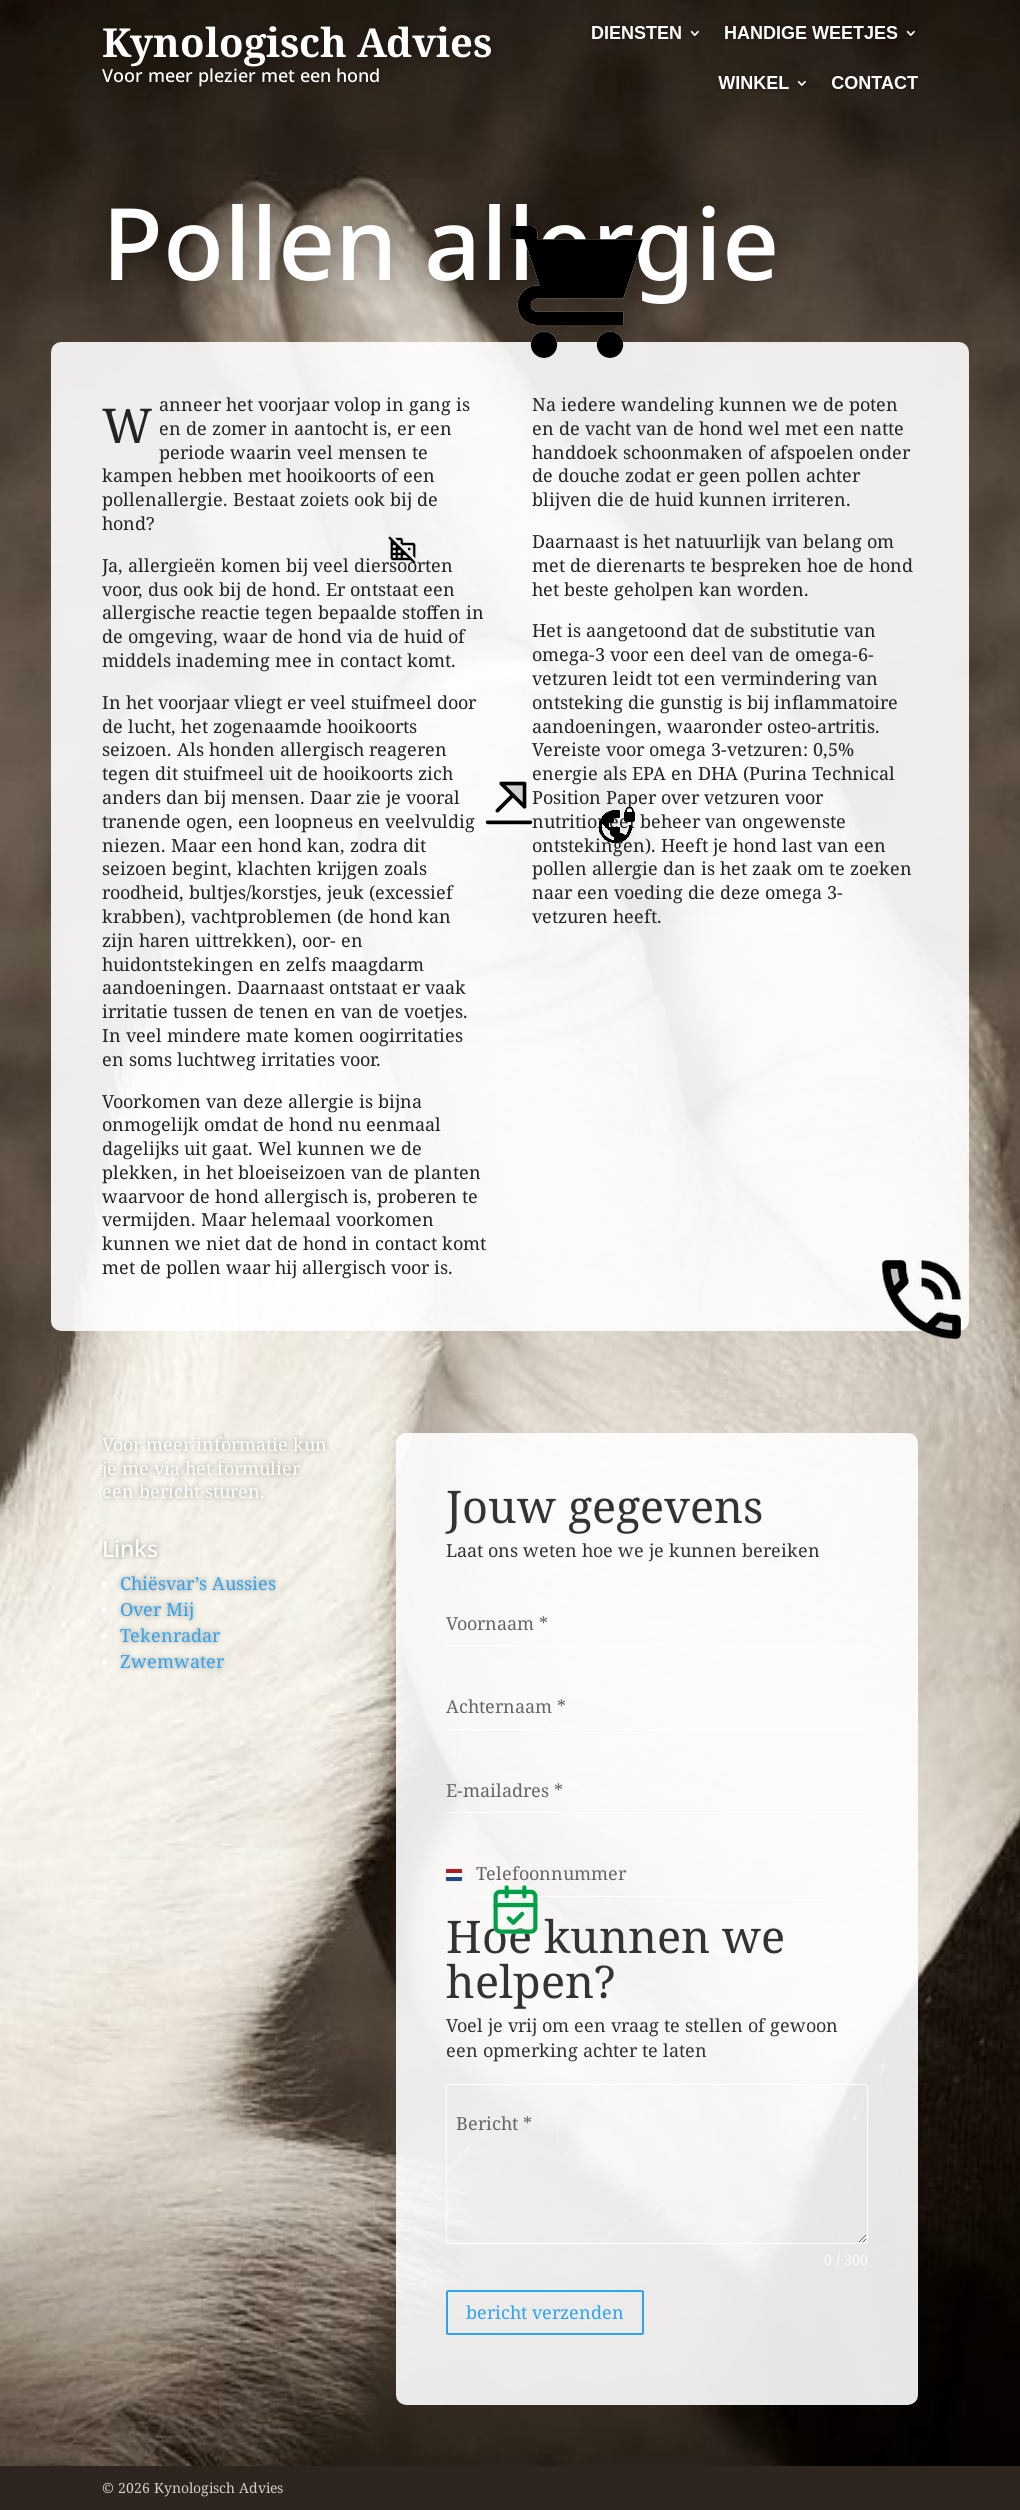  Describe the element at coordinates (509, 801) in the screenshot. I see `open link in new window or tab` at that location.